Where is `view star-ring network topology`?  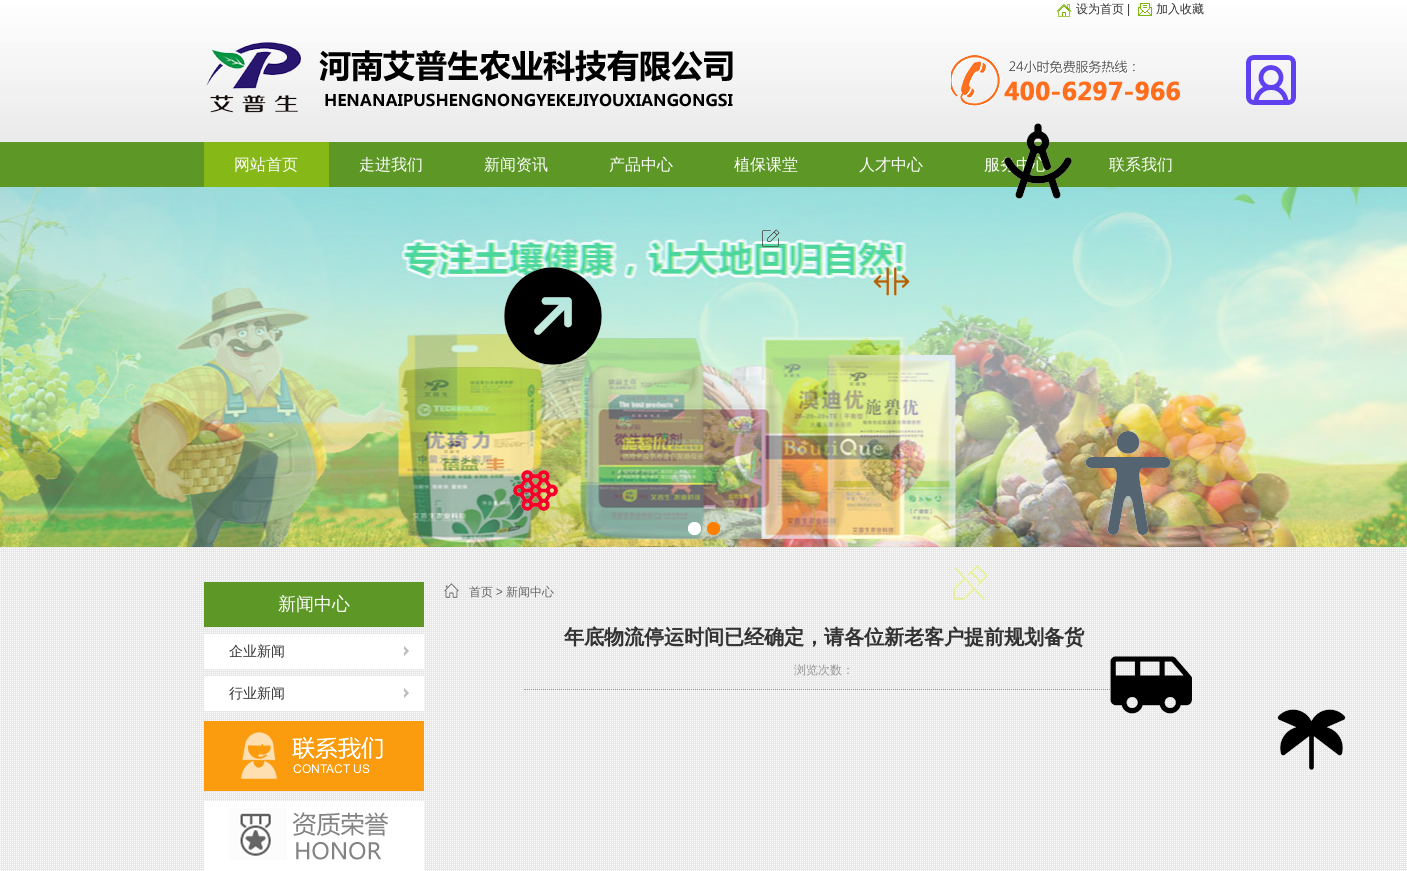
view star-ring network topology is located at coordinates (535, 490).